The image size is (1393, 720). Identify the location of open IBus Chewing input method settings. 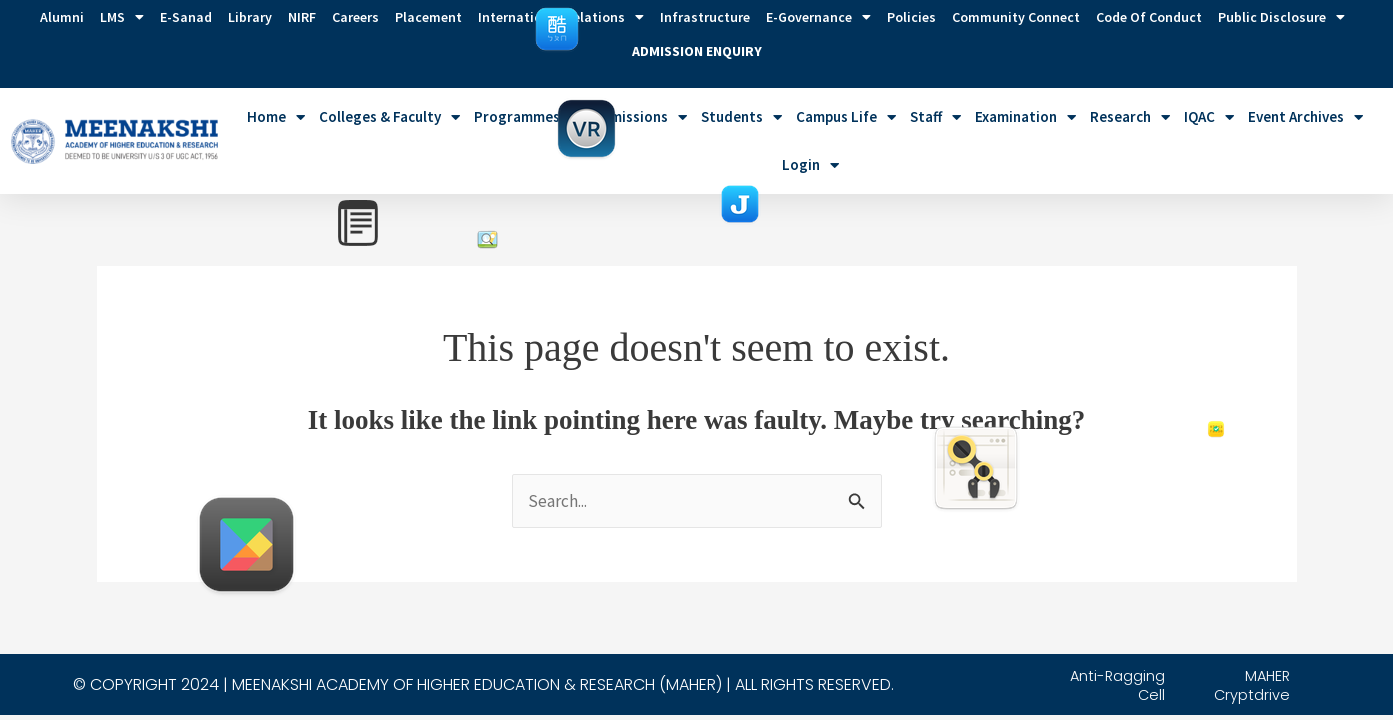
(557, 29).